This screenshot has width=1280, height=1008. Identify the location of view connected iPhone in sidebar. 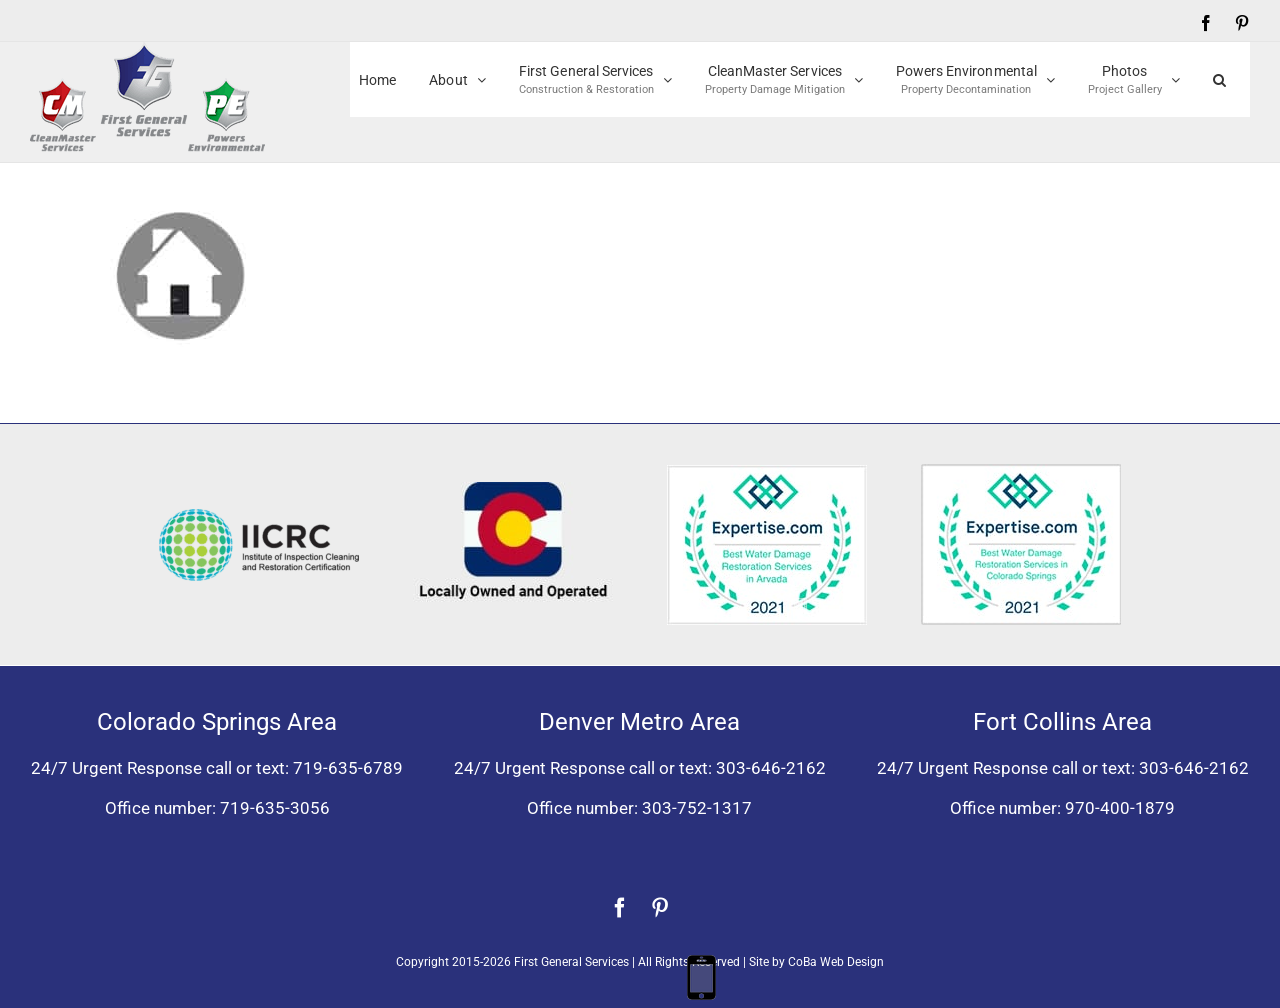
(701, 977).